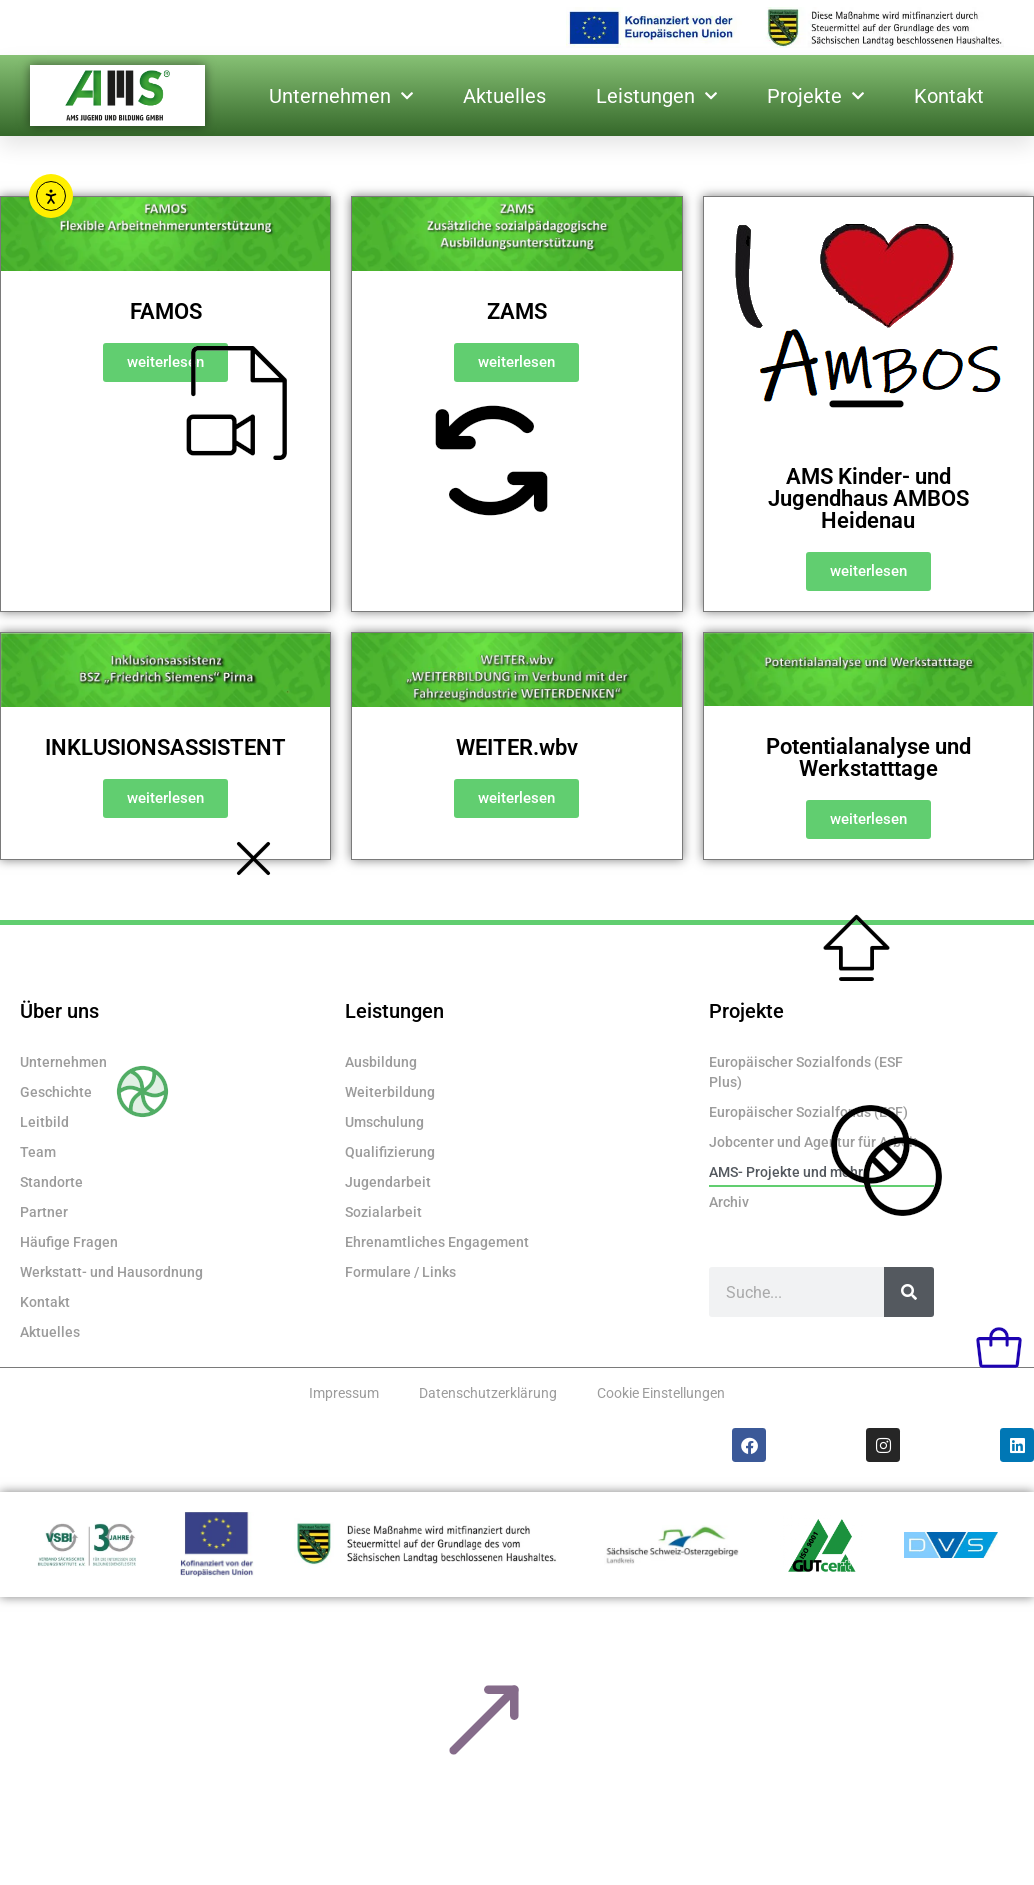 Image resolution: width=1034 pixels, height=1885 pixels. I want to click on intersect or merge two shapes, so click(886, 1160).